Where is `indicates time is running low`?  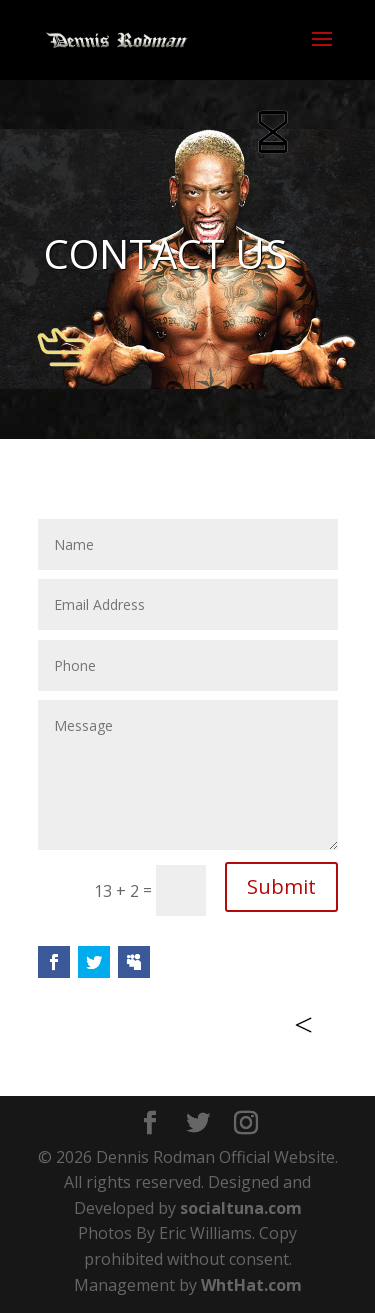 indicates time is running low is located at coordinates (273, 132).